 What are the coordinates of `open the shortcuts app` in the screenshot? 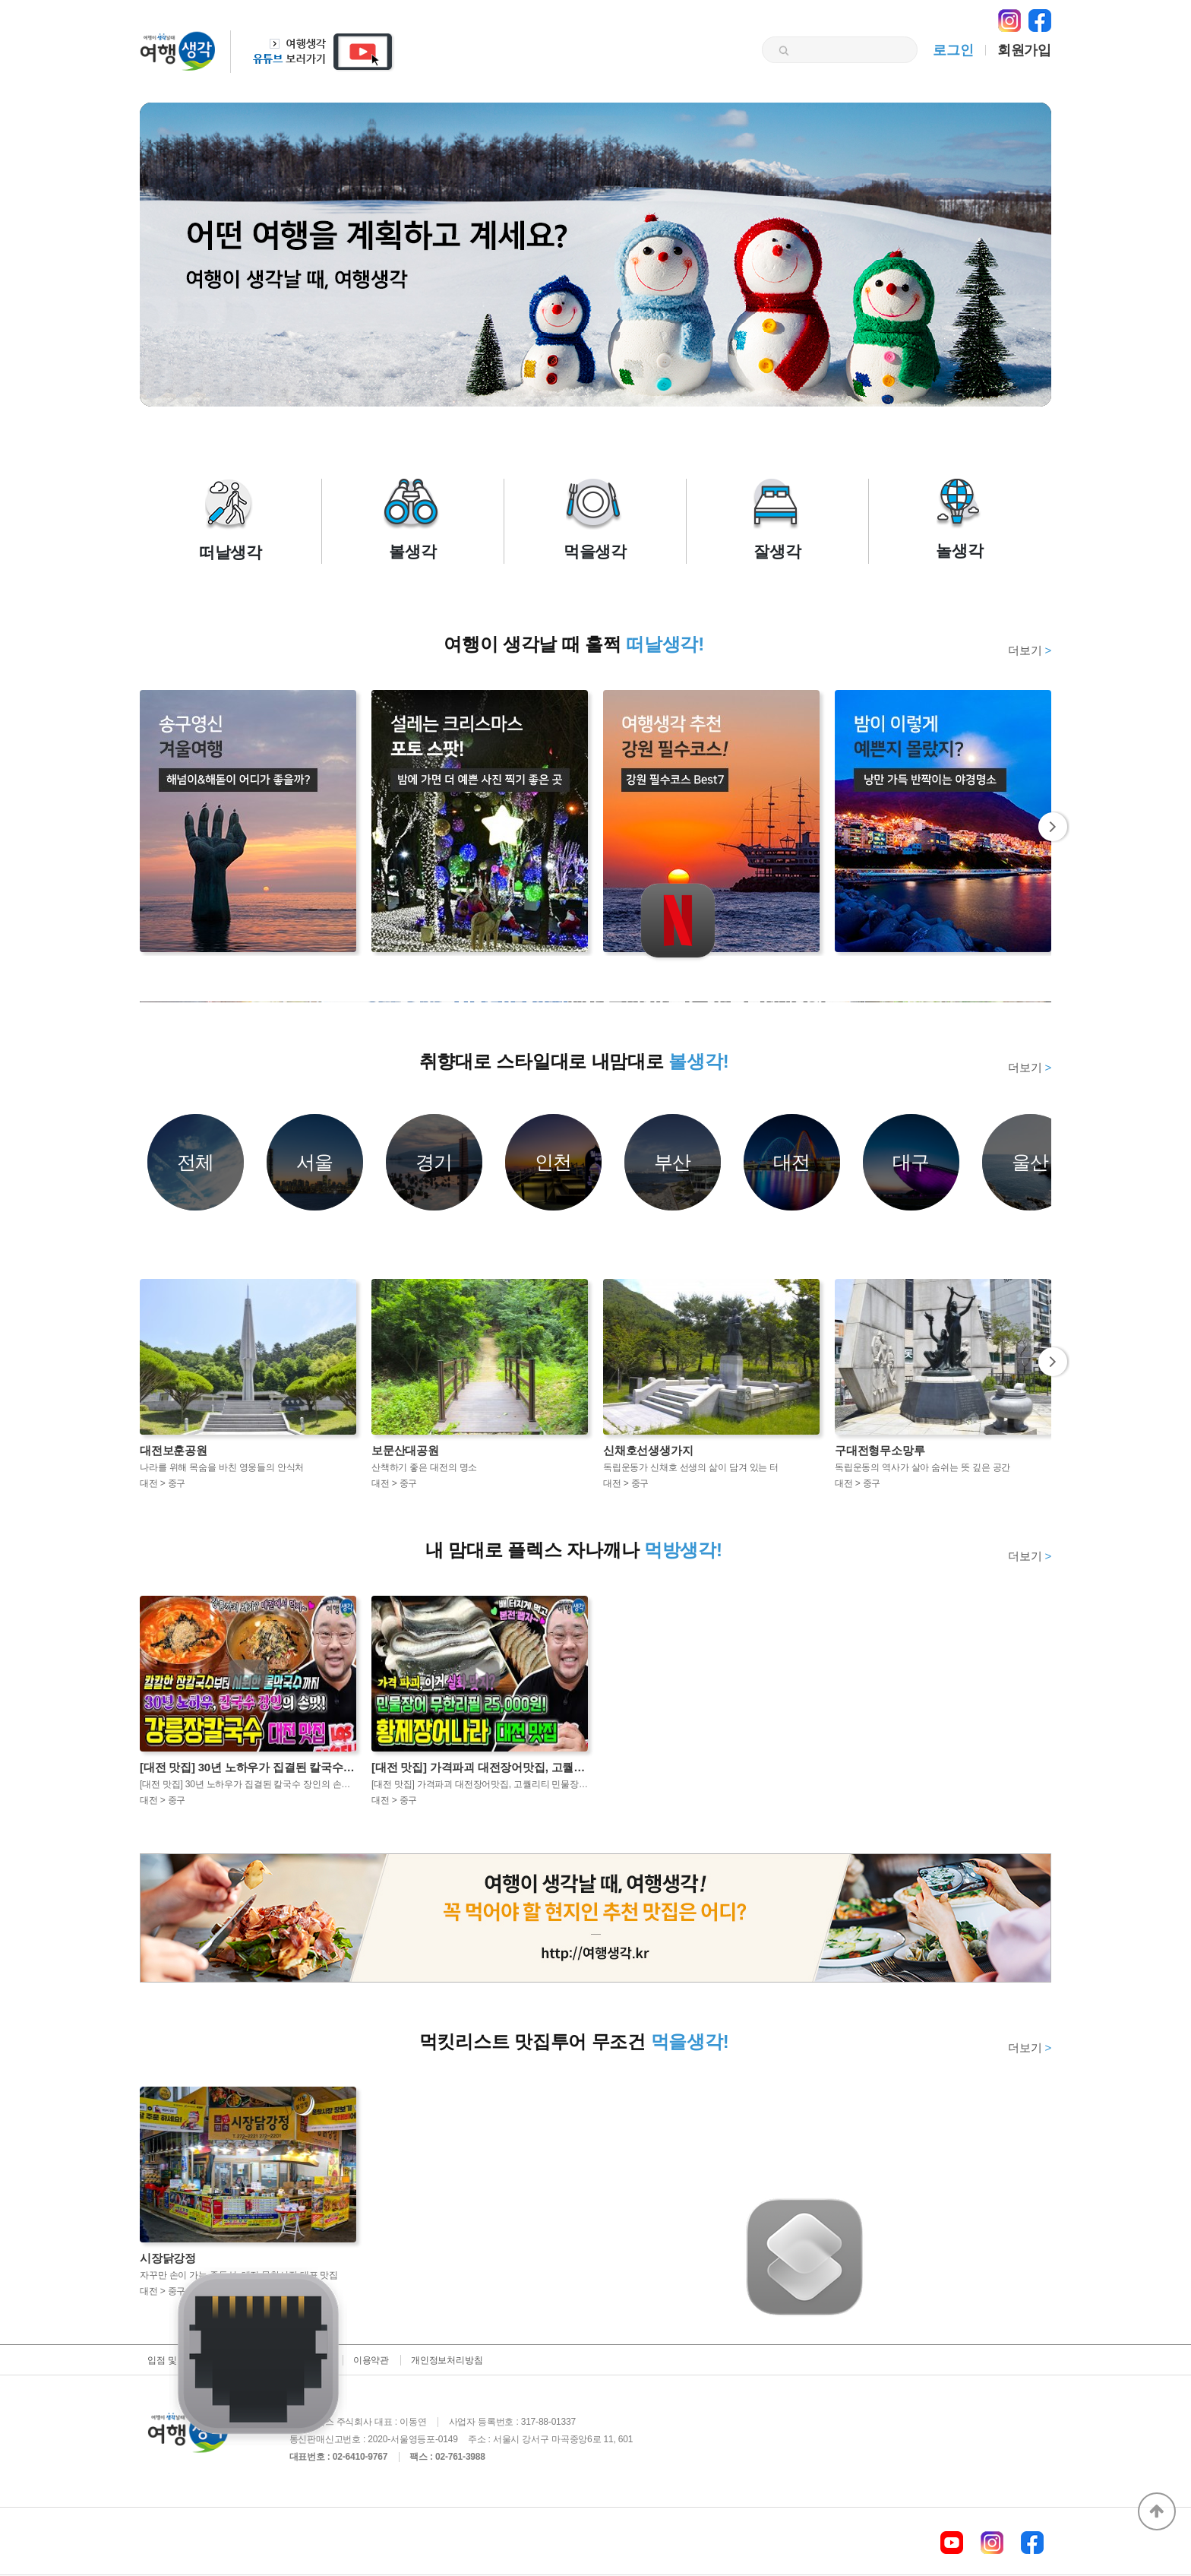 It's located at (804, 2257).